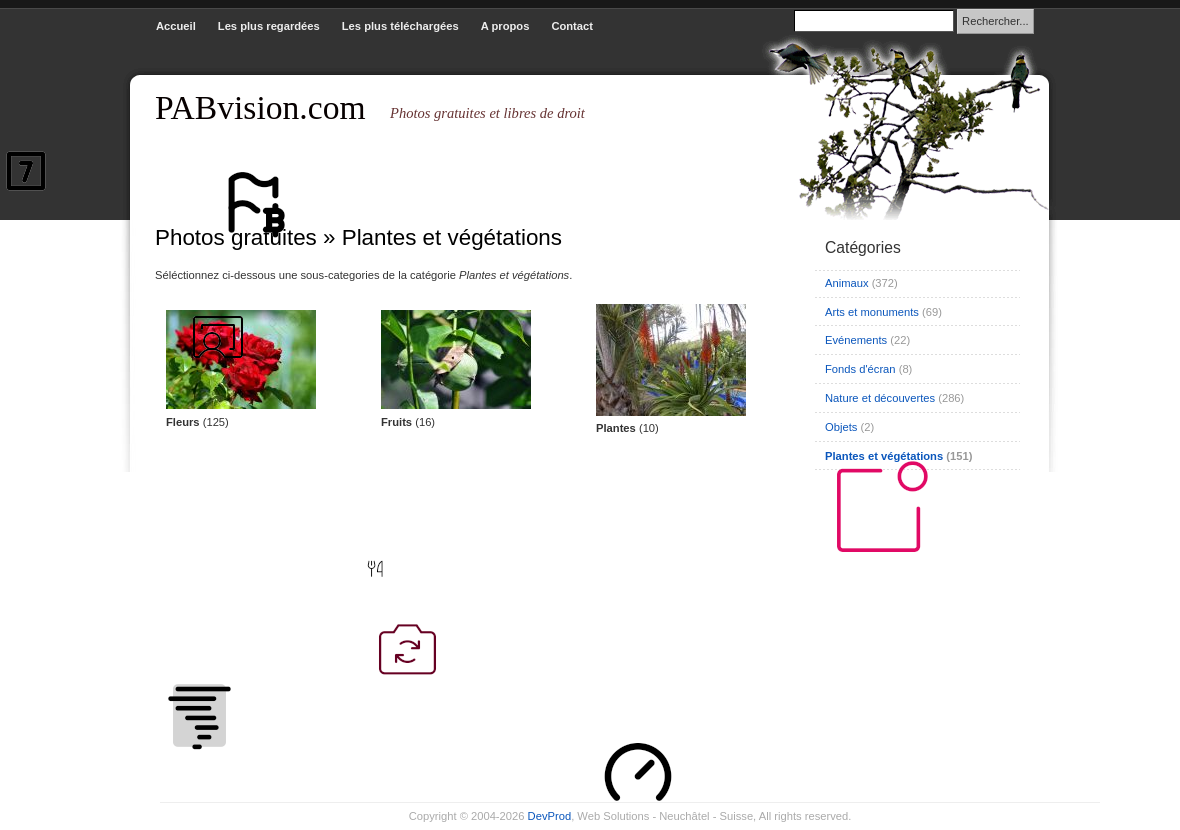 The height and width of the screenshot is (830, 1180). Describe the element at coordinates (407, 650) in the screenshot. I see `switch between front and rear camera` at that location.